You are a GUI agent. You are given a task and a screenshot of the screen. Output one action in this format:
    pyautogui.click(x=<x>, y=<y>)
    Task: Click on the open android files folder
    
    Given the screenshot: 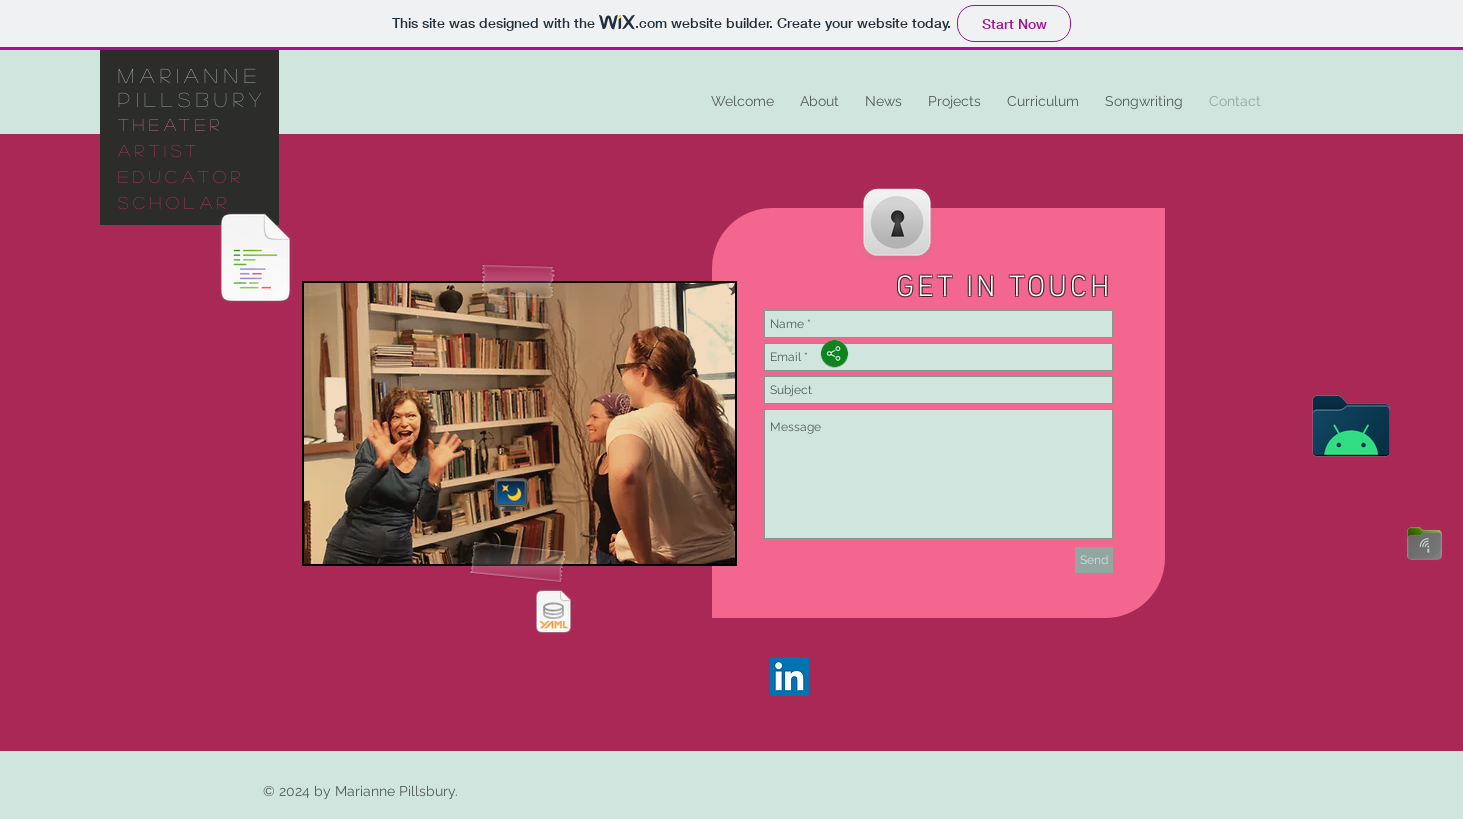 What is the action you would take?
    pyautogui.click(x=1351, y=428)
    